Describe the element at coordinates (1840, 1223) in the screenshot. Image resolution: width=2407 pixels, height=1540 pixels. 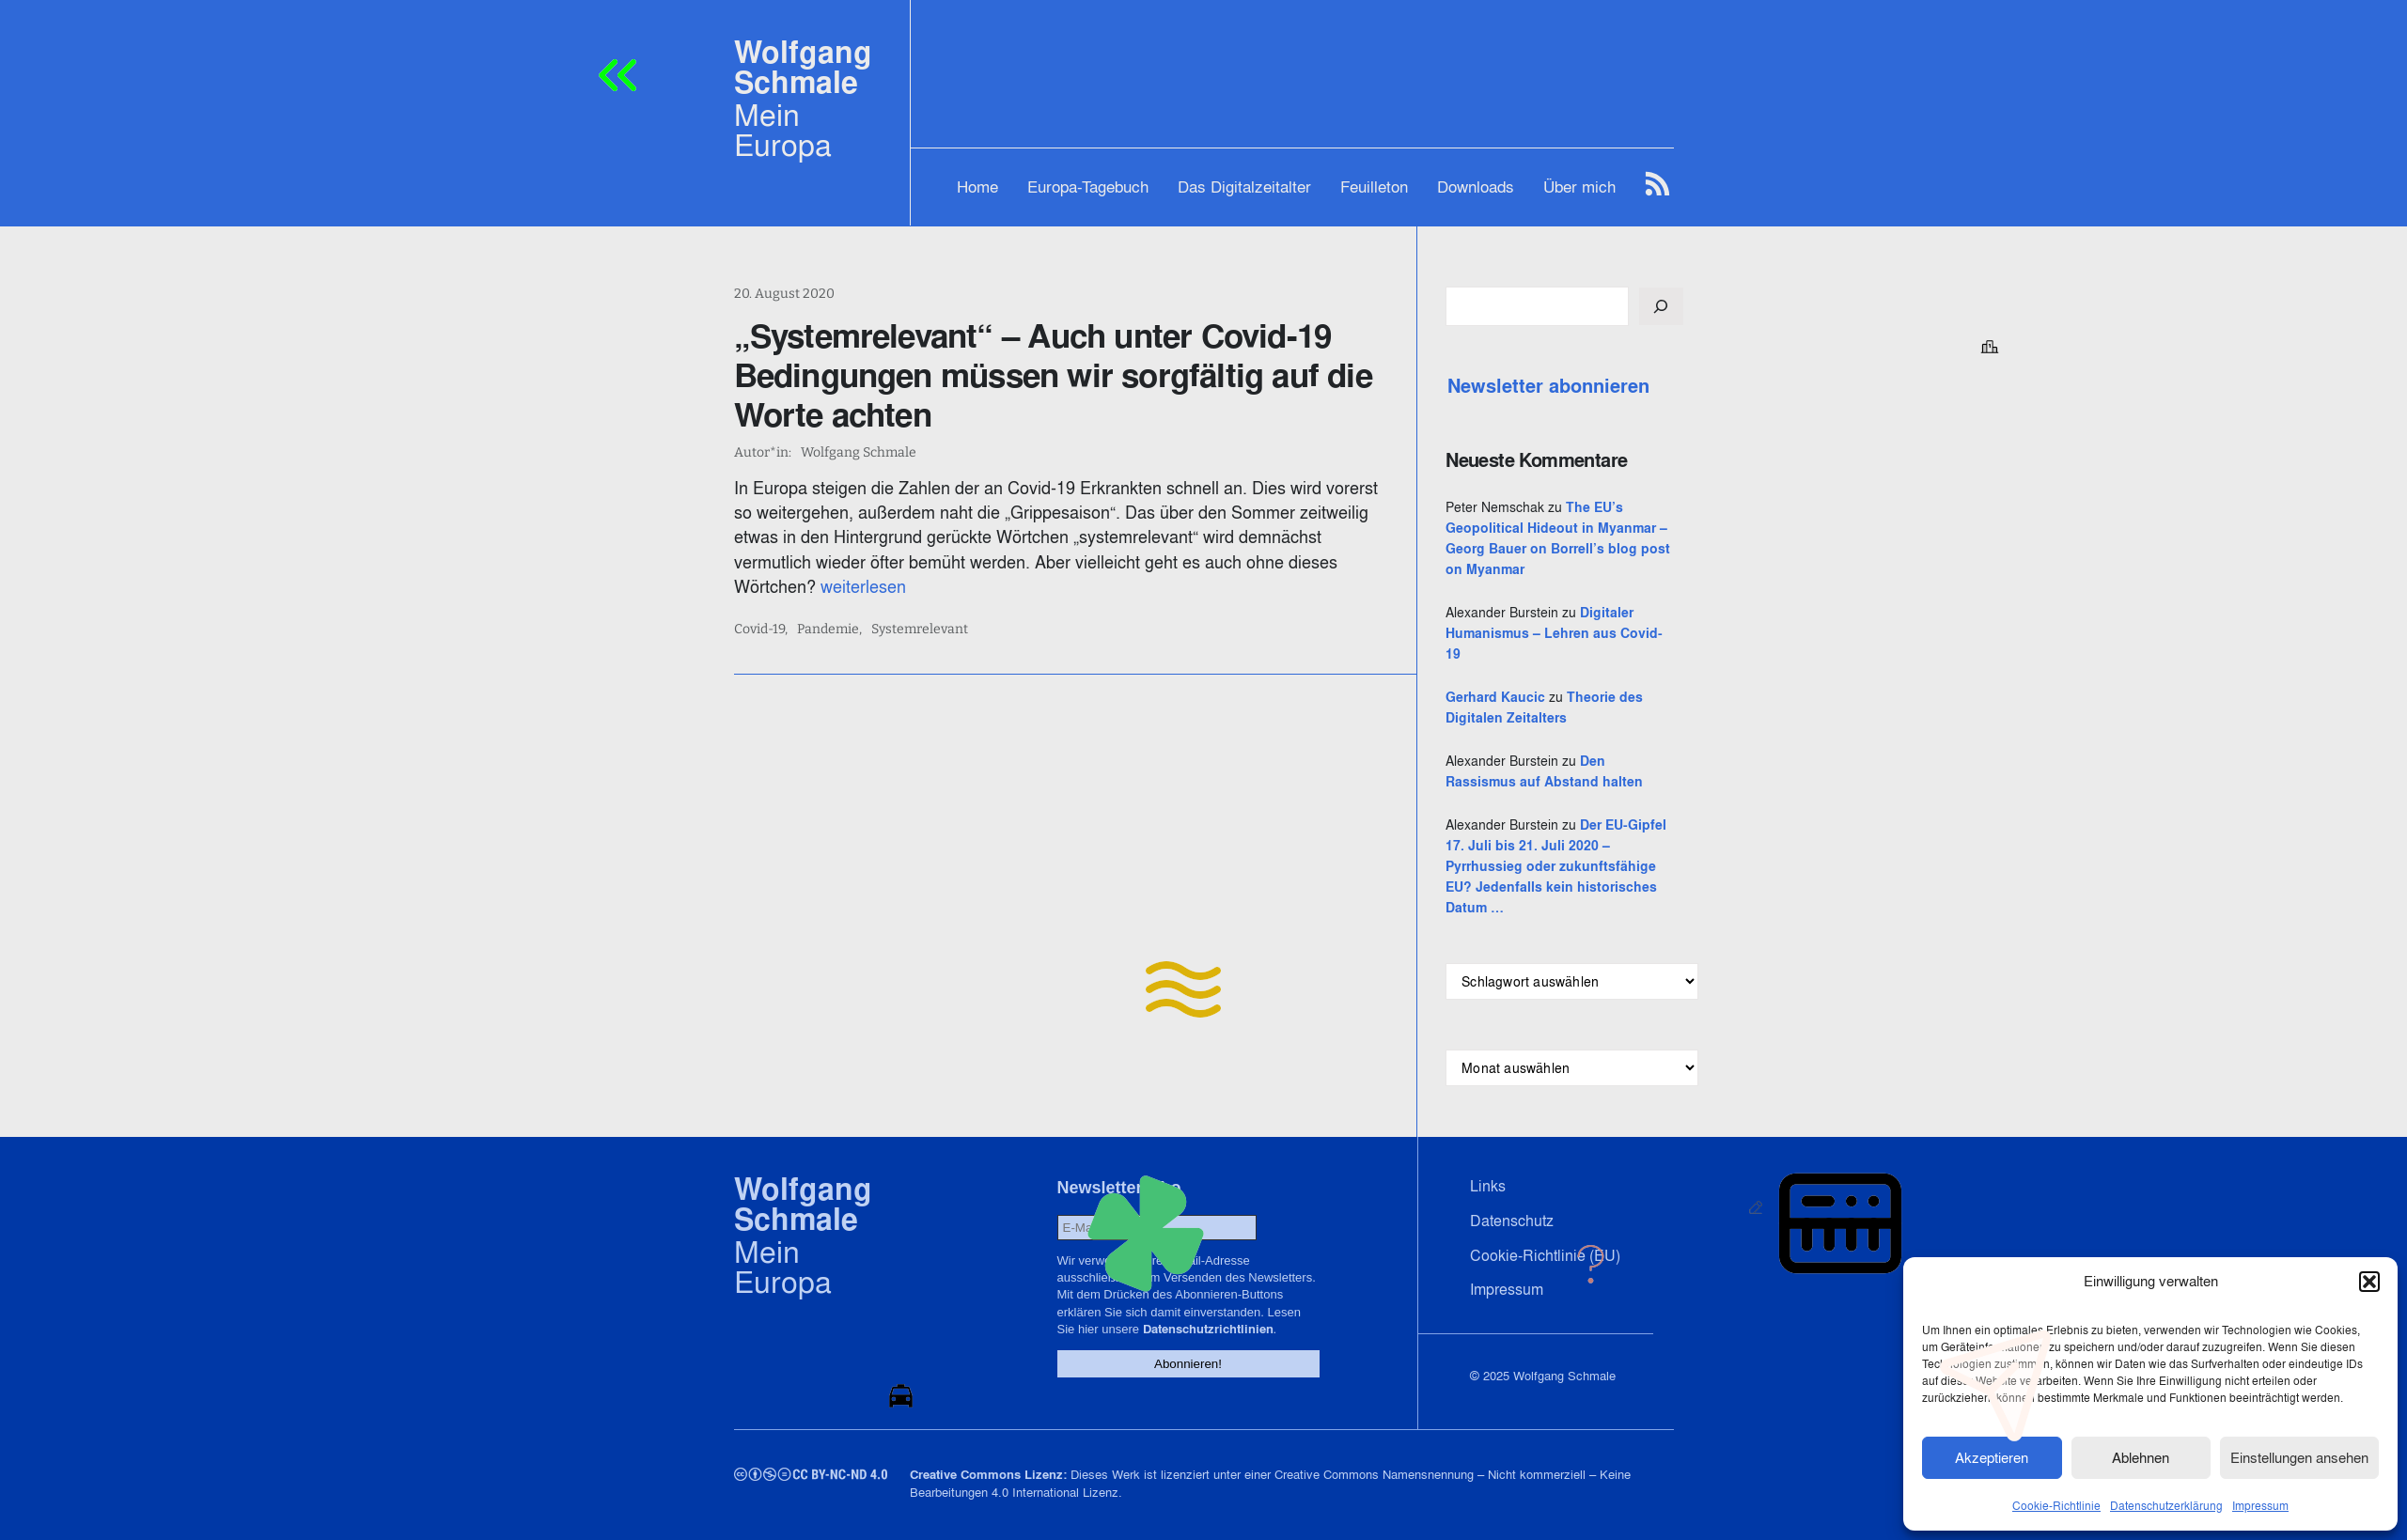
I see `open music keyboard or piano tool` at that location.